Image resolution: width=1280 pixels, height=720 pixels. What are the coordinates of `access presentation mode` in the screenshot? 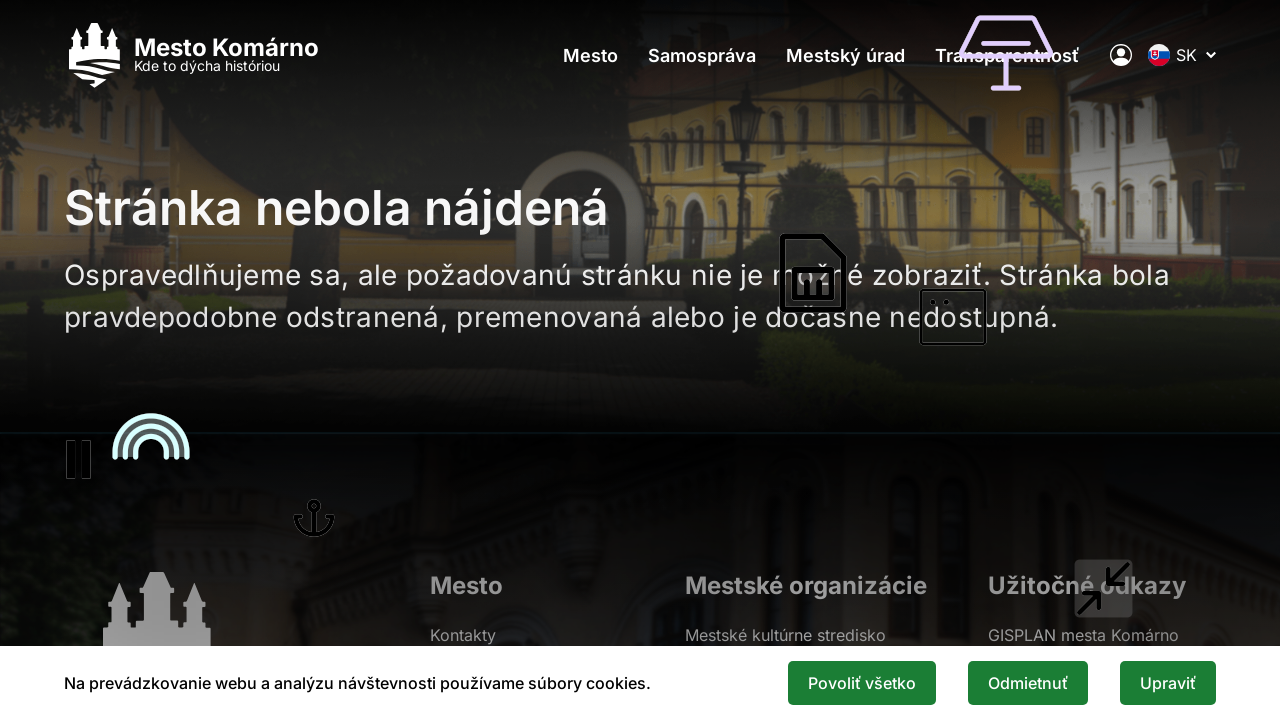 It's located at (1006, 53).